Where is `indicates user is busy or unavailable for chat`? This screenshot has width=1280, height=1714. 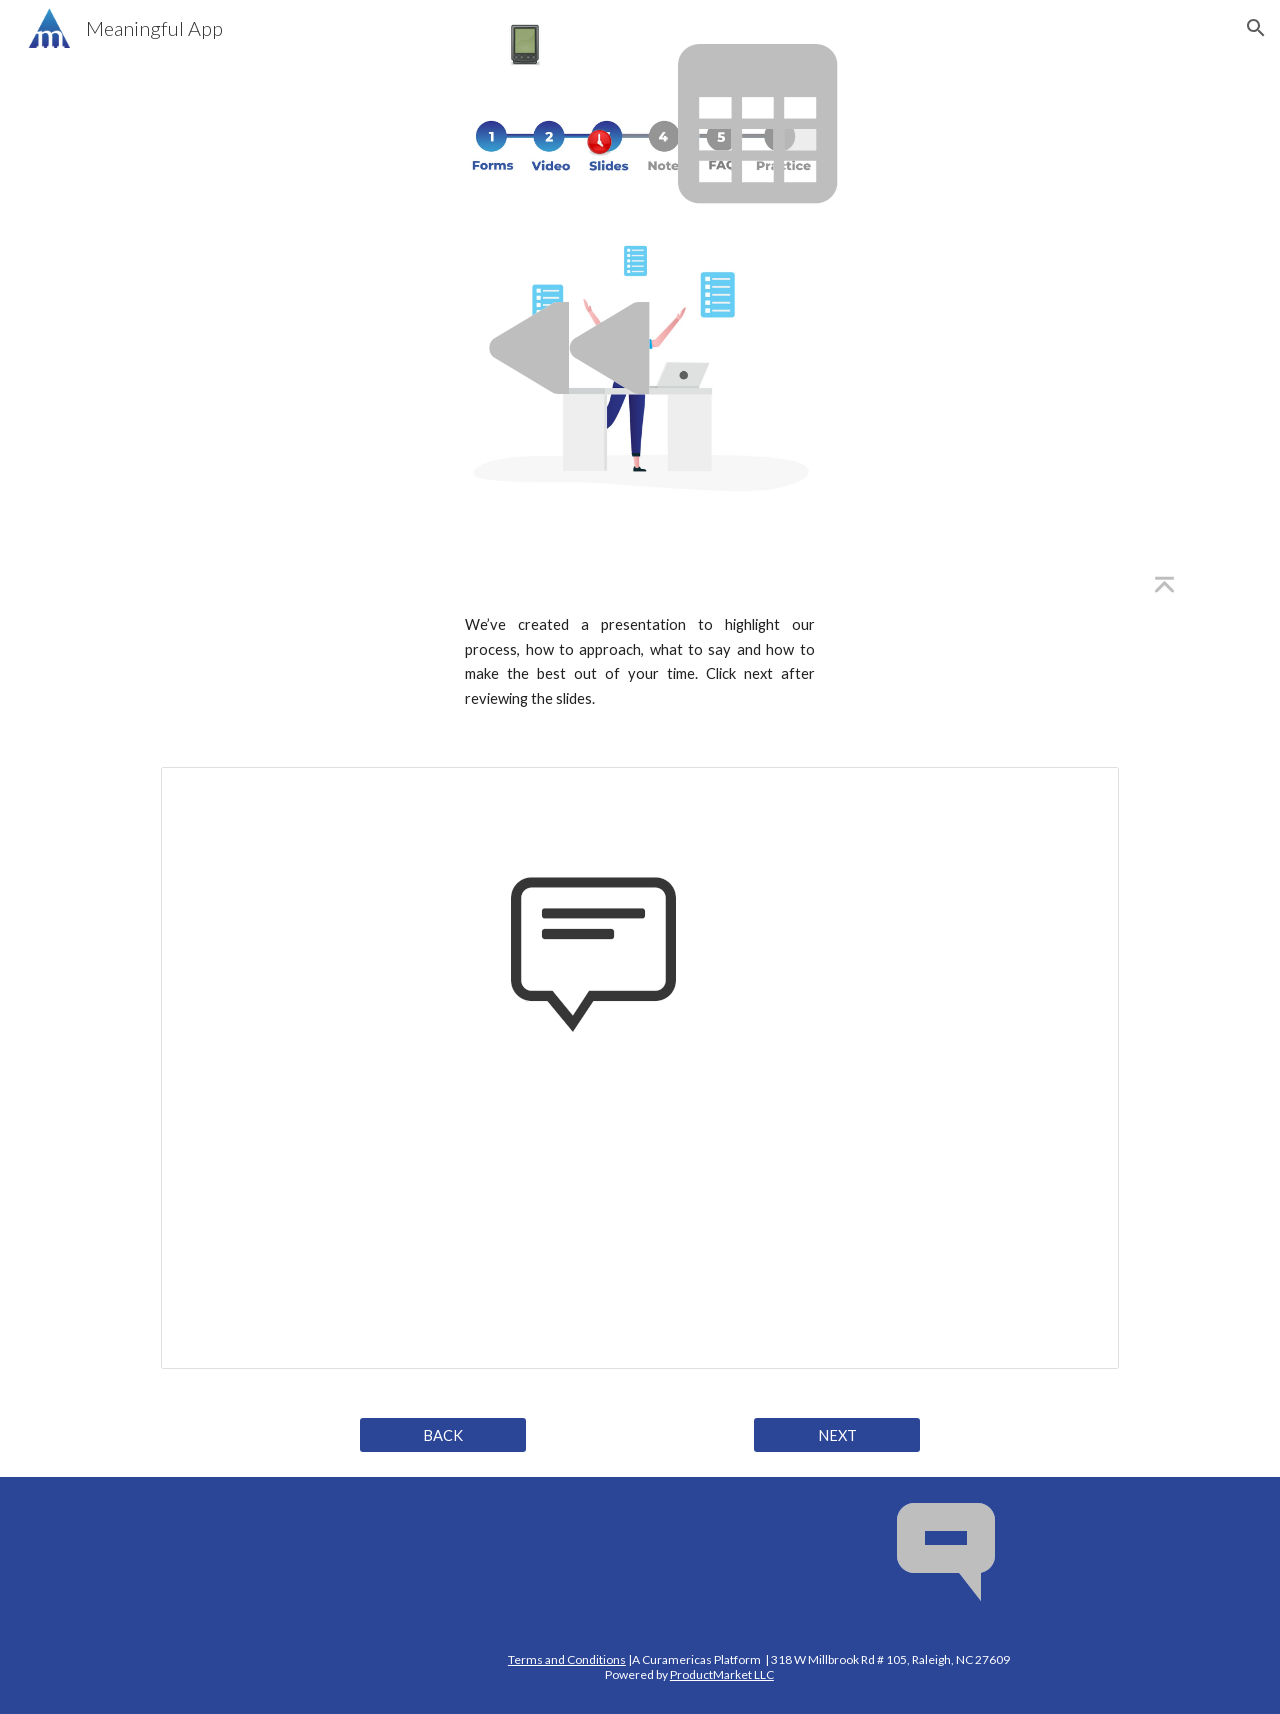 indicates user is busy or unavailable for chat is located at coordinates (946, 1552).